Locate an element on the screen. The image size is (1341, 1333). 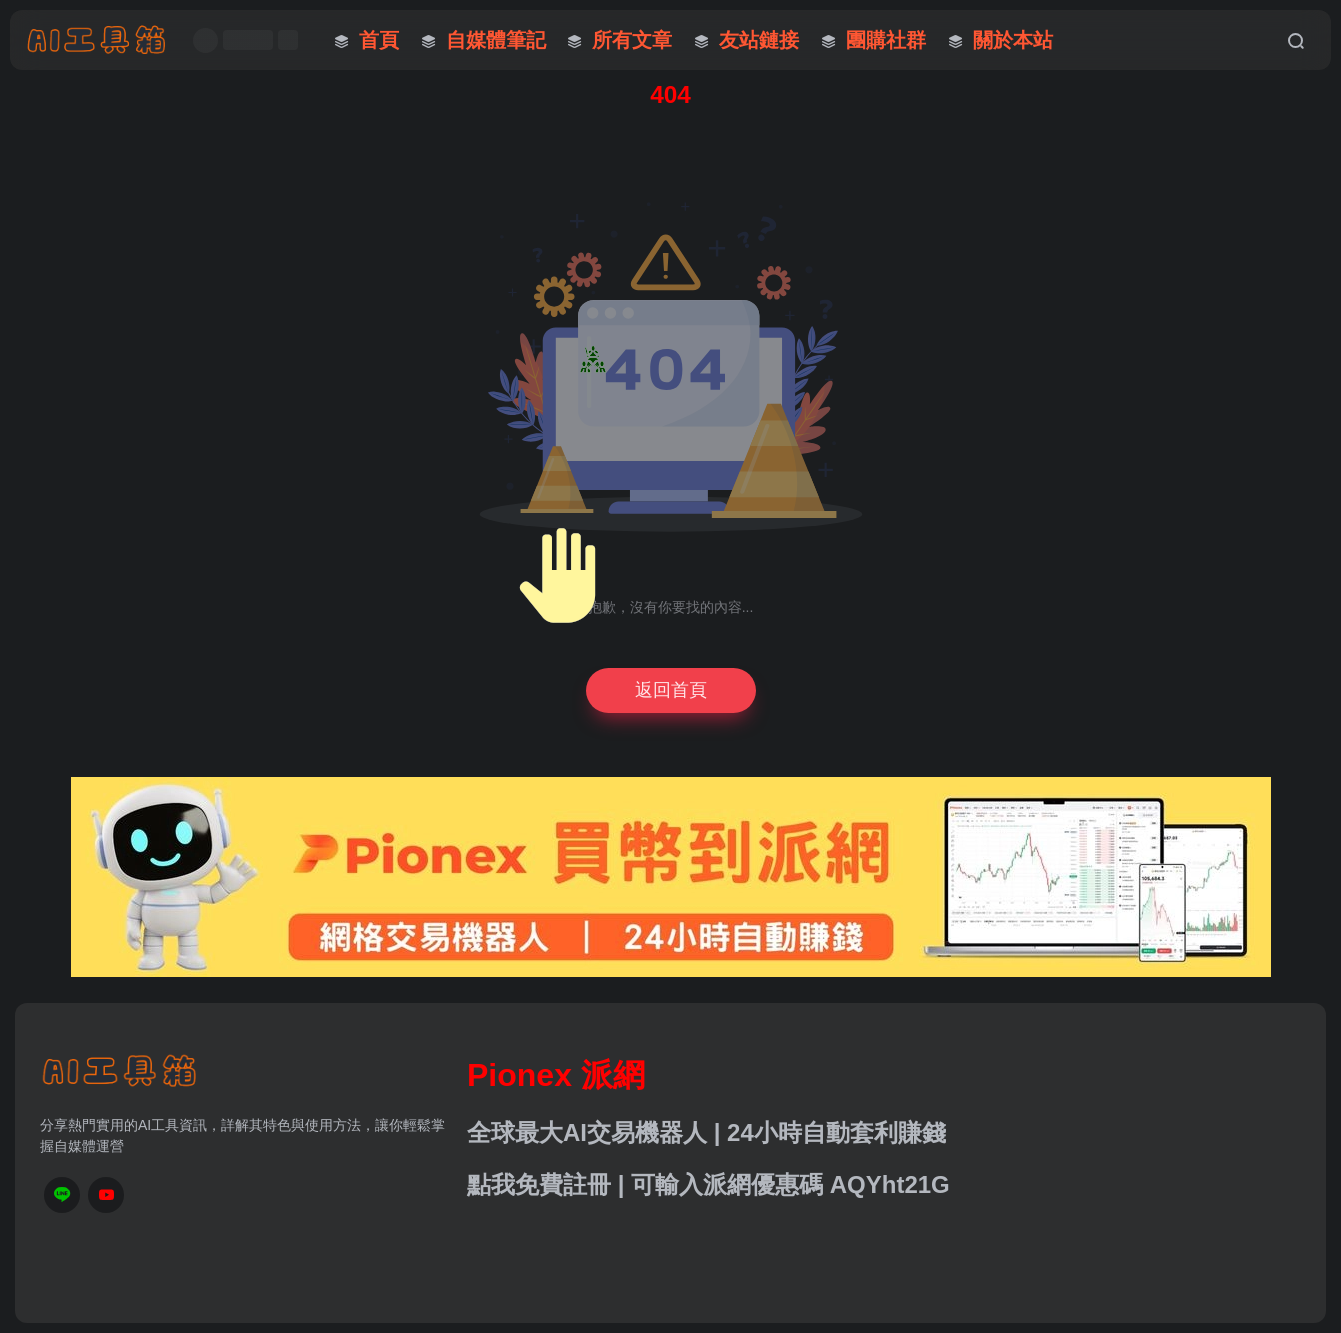
the chariot tarot card icon is located at coordinates (593, 359).